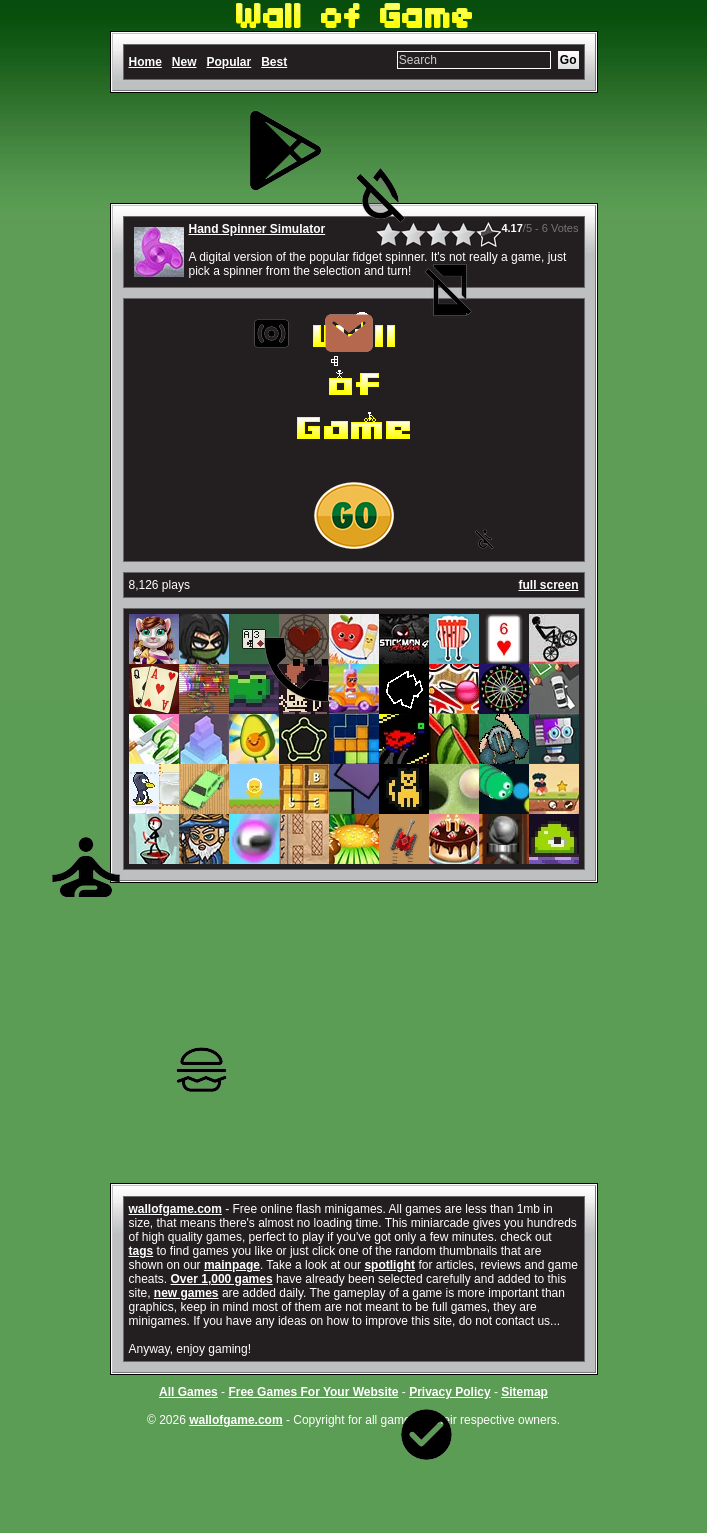 The image size is (707, 1533). What do you see at coordinates (271, 333) in the screenshot?
I see `enable surround sound audio output` at bounding box center [271, 333].